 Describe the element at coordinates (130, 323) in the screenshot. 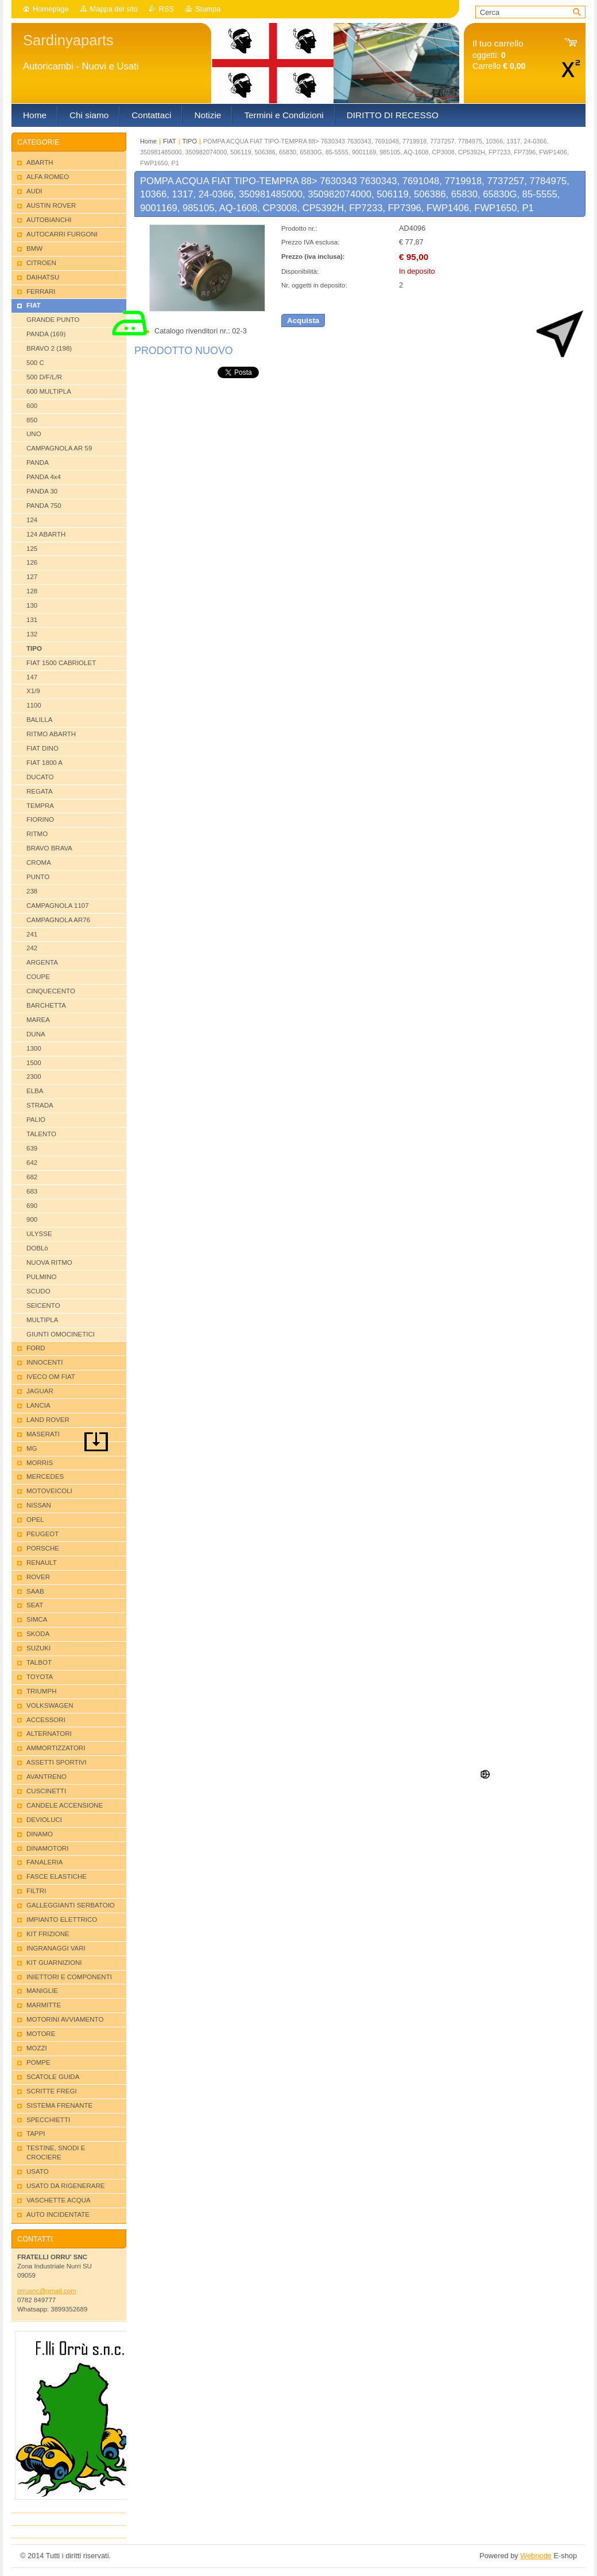

I see `iron clothing or fabric items` at that location.